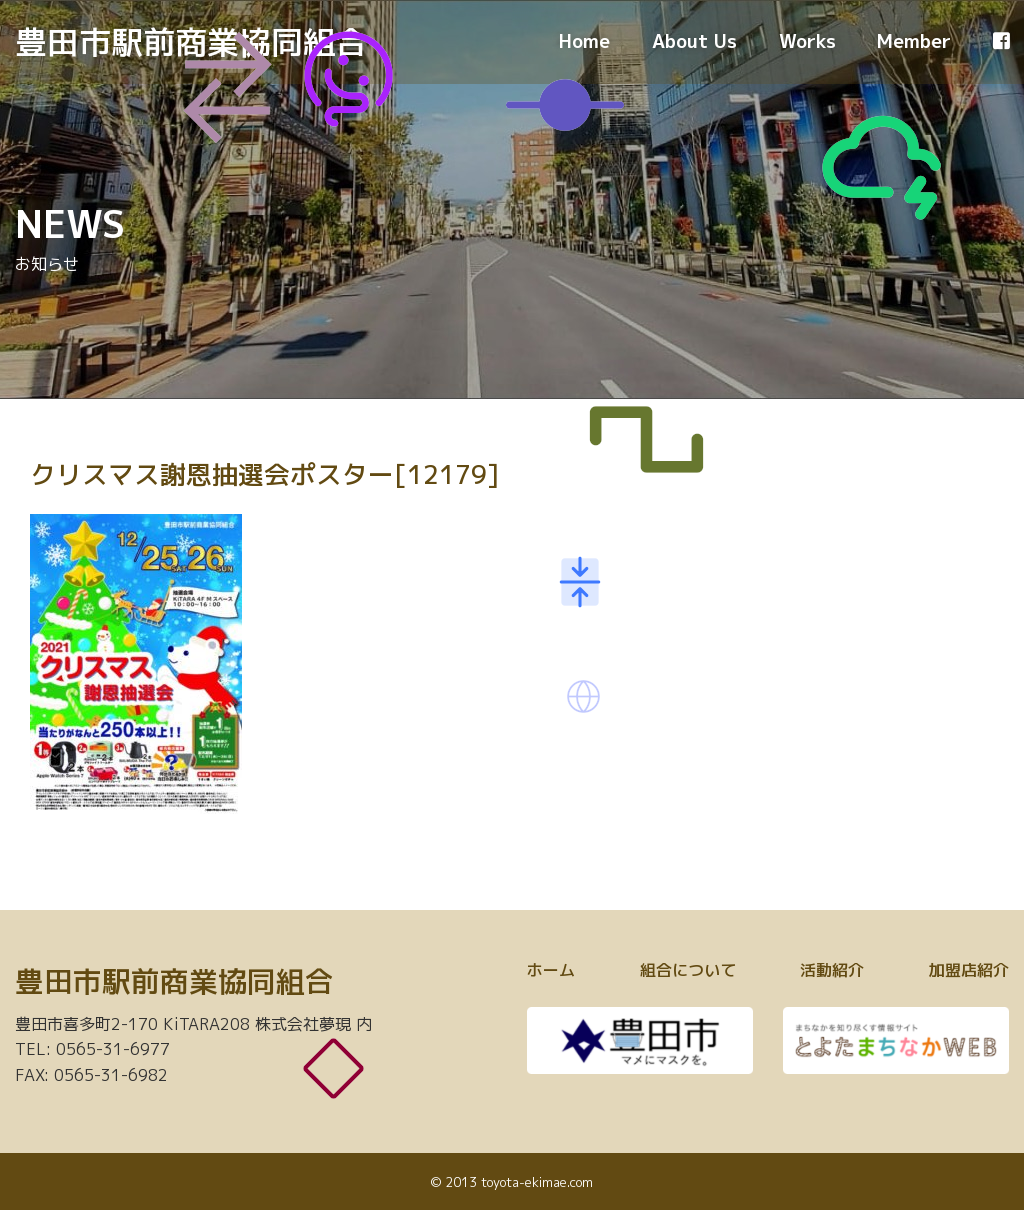 This screenshot has width=1024, height=1210. What do you see at coordinates (580, 582) in the screenshot?
I see `collapse content vertically` at bounding box center [580, 582].